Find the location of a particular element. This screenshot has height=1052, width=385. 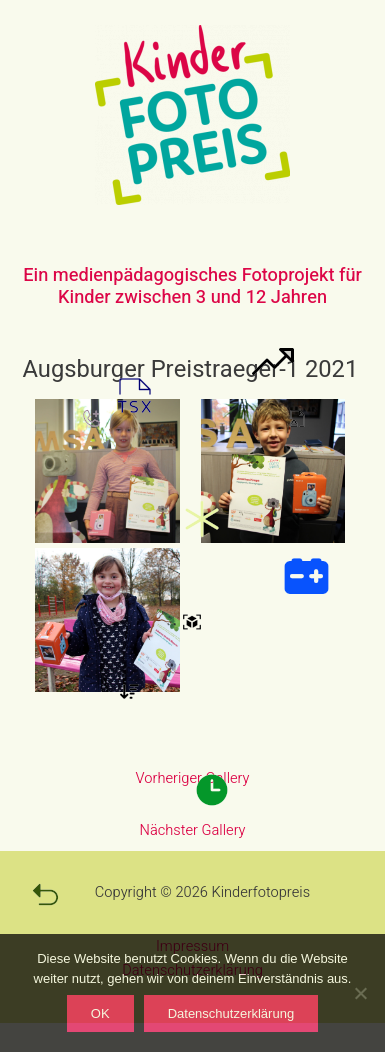

open a typescript react component file is located at coordinates (135, 397).